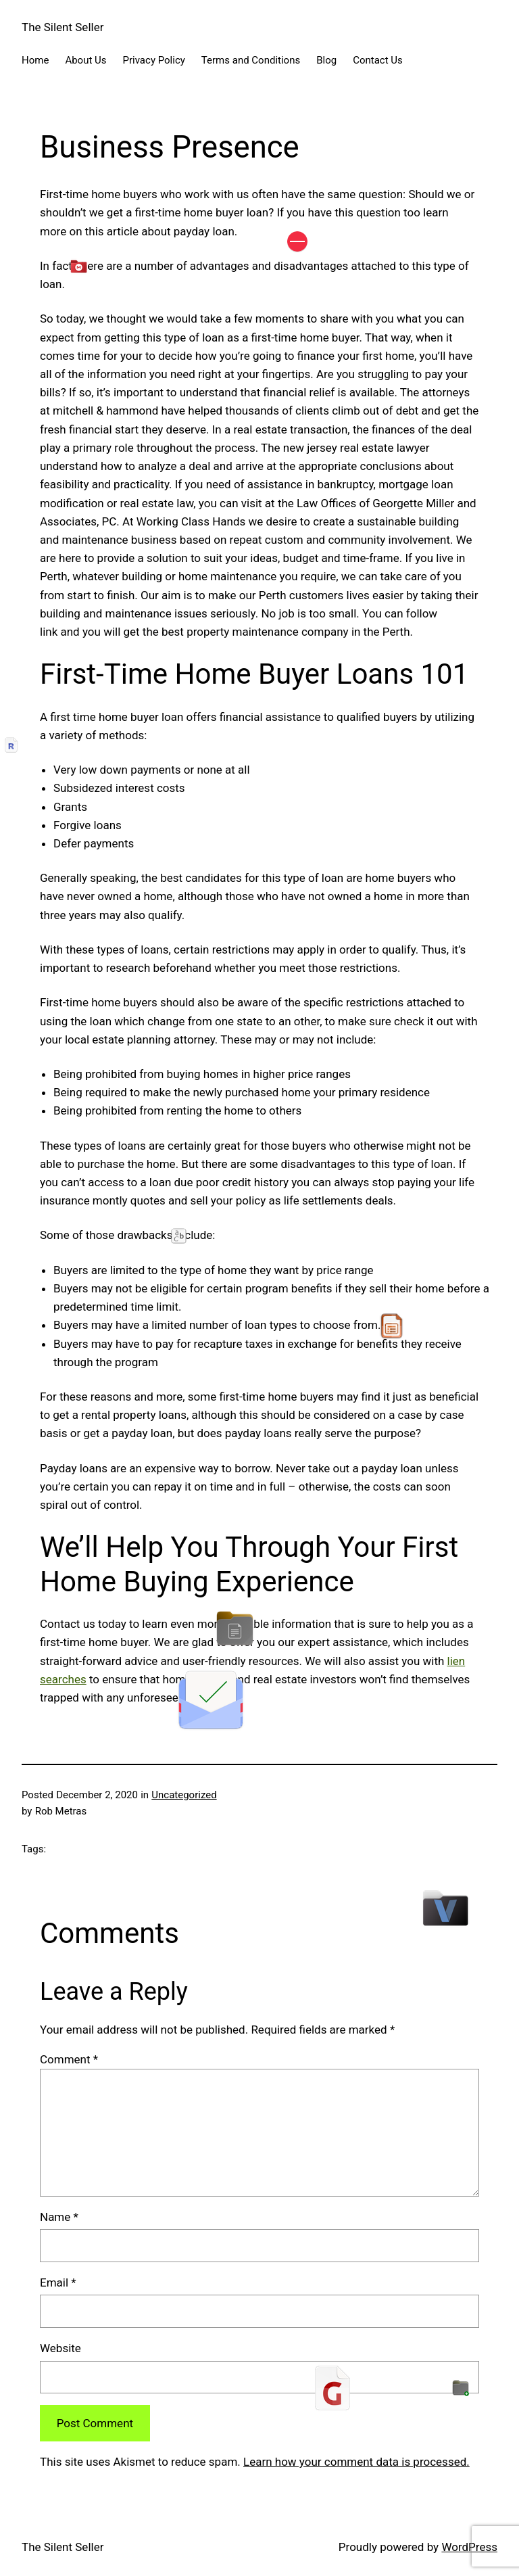  I want to click on open your documents folder, so click(234, 1628).